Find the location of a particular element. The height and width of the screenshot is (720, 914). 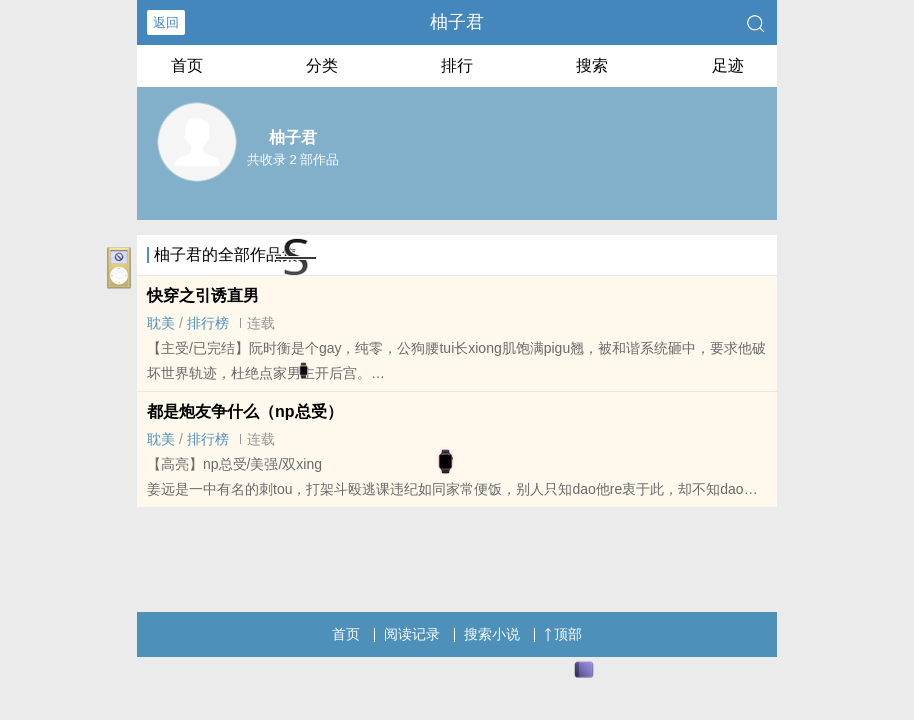

access desktop folder is located at coordinates (584, 669).